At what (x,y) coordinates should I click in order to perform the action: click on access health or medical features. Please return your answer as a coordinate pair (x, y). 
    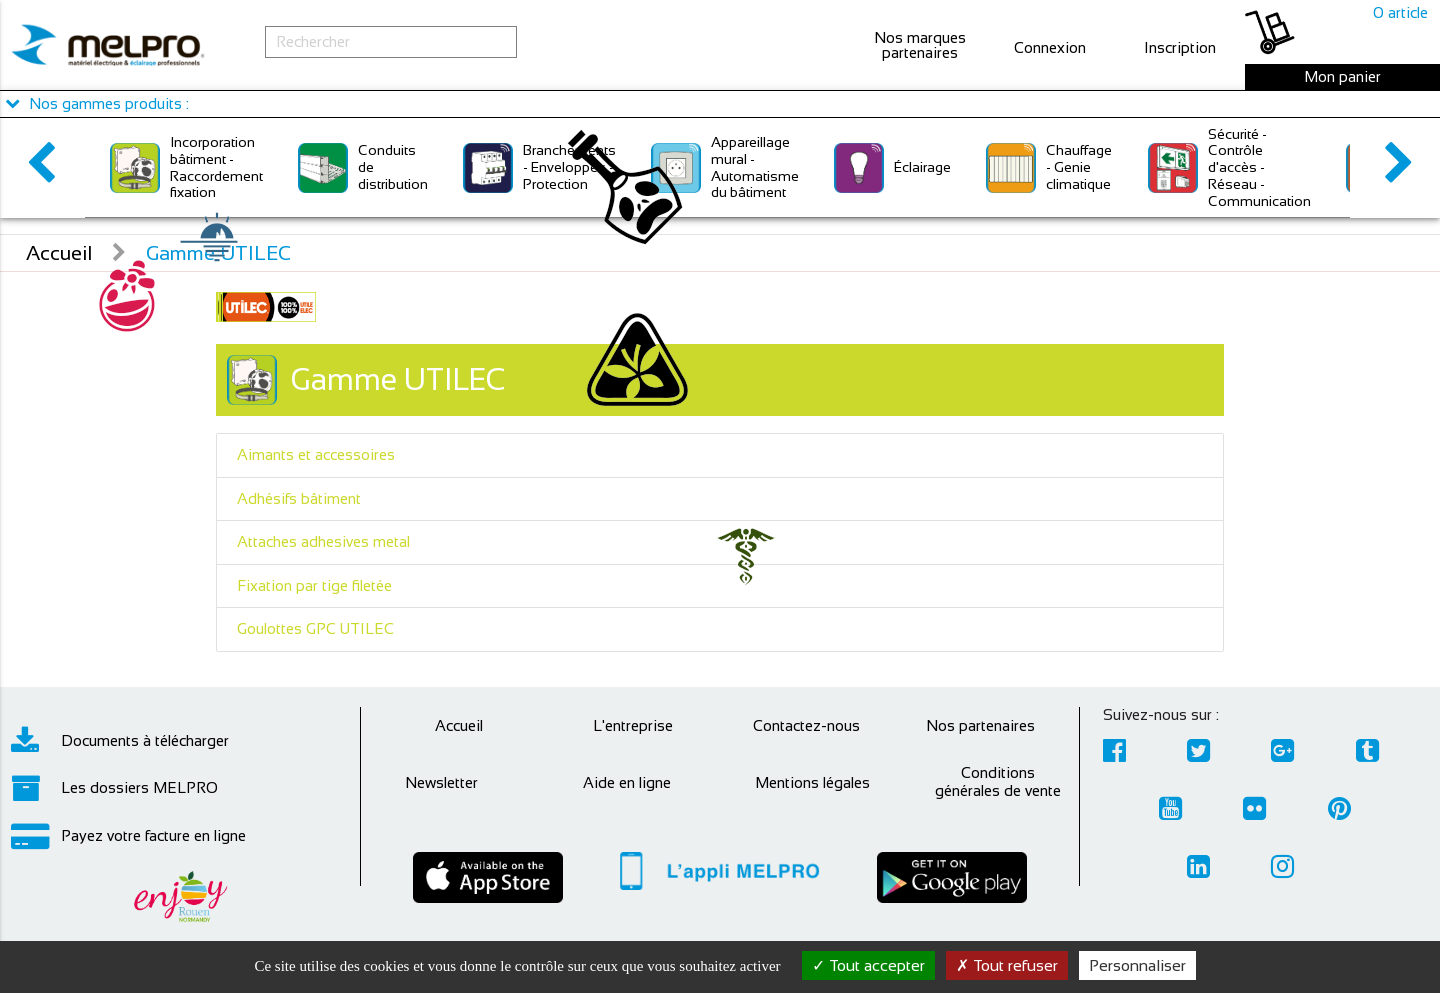
    Looking at the image, I should click on (746, 557).